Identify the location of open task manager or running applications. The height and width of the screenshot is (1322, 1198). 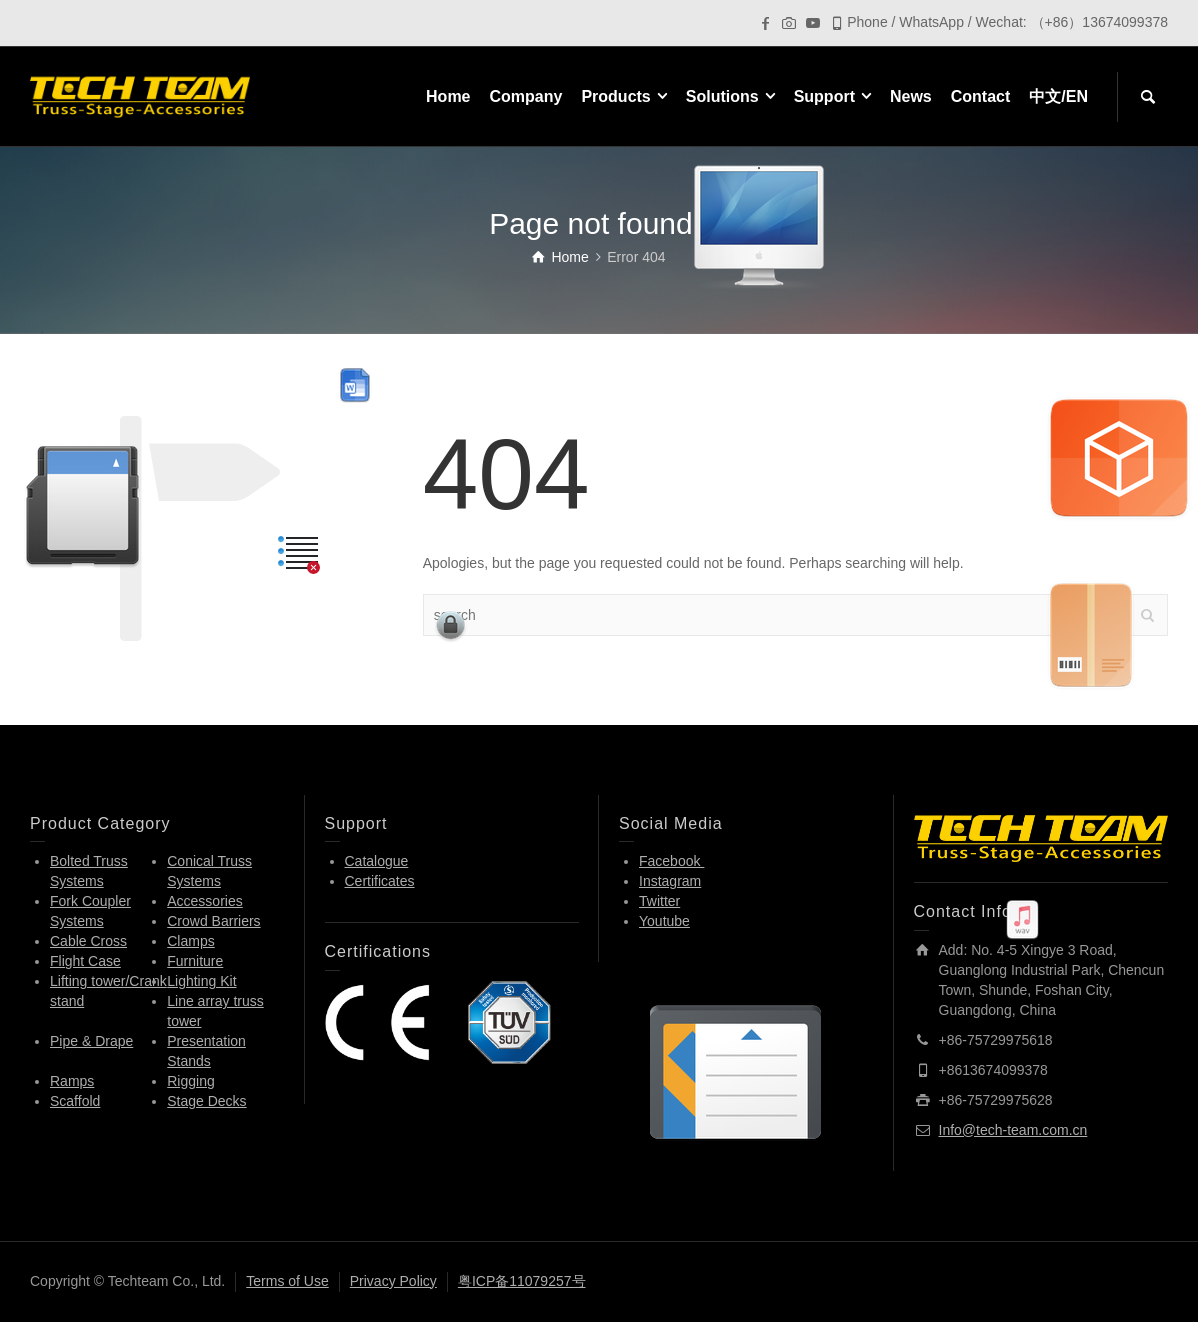
(735, 1074).